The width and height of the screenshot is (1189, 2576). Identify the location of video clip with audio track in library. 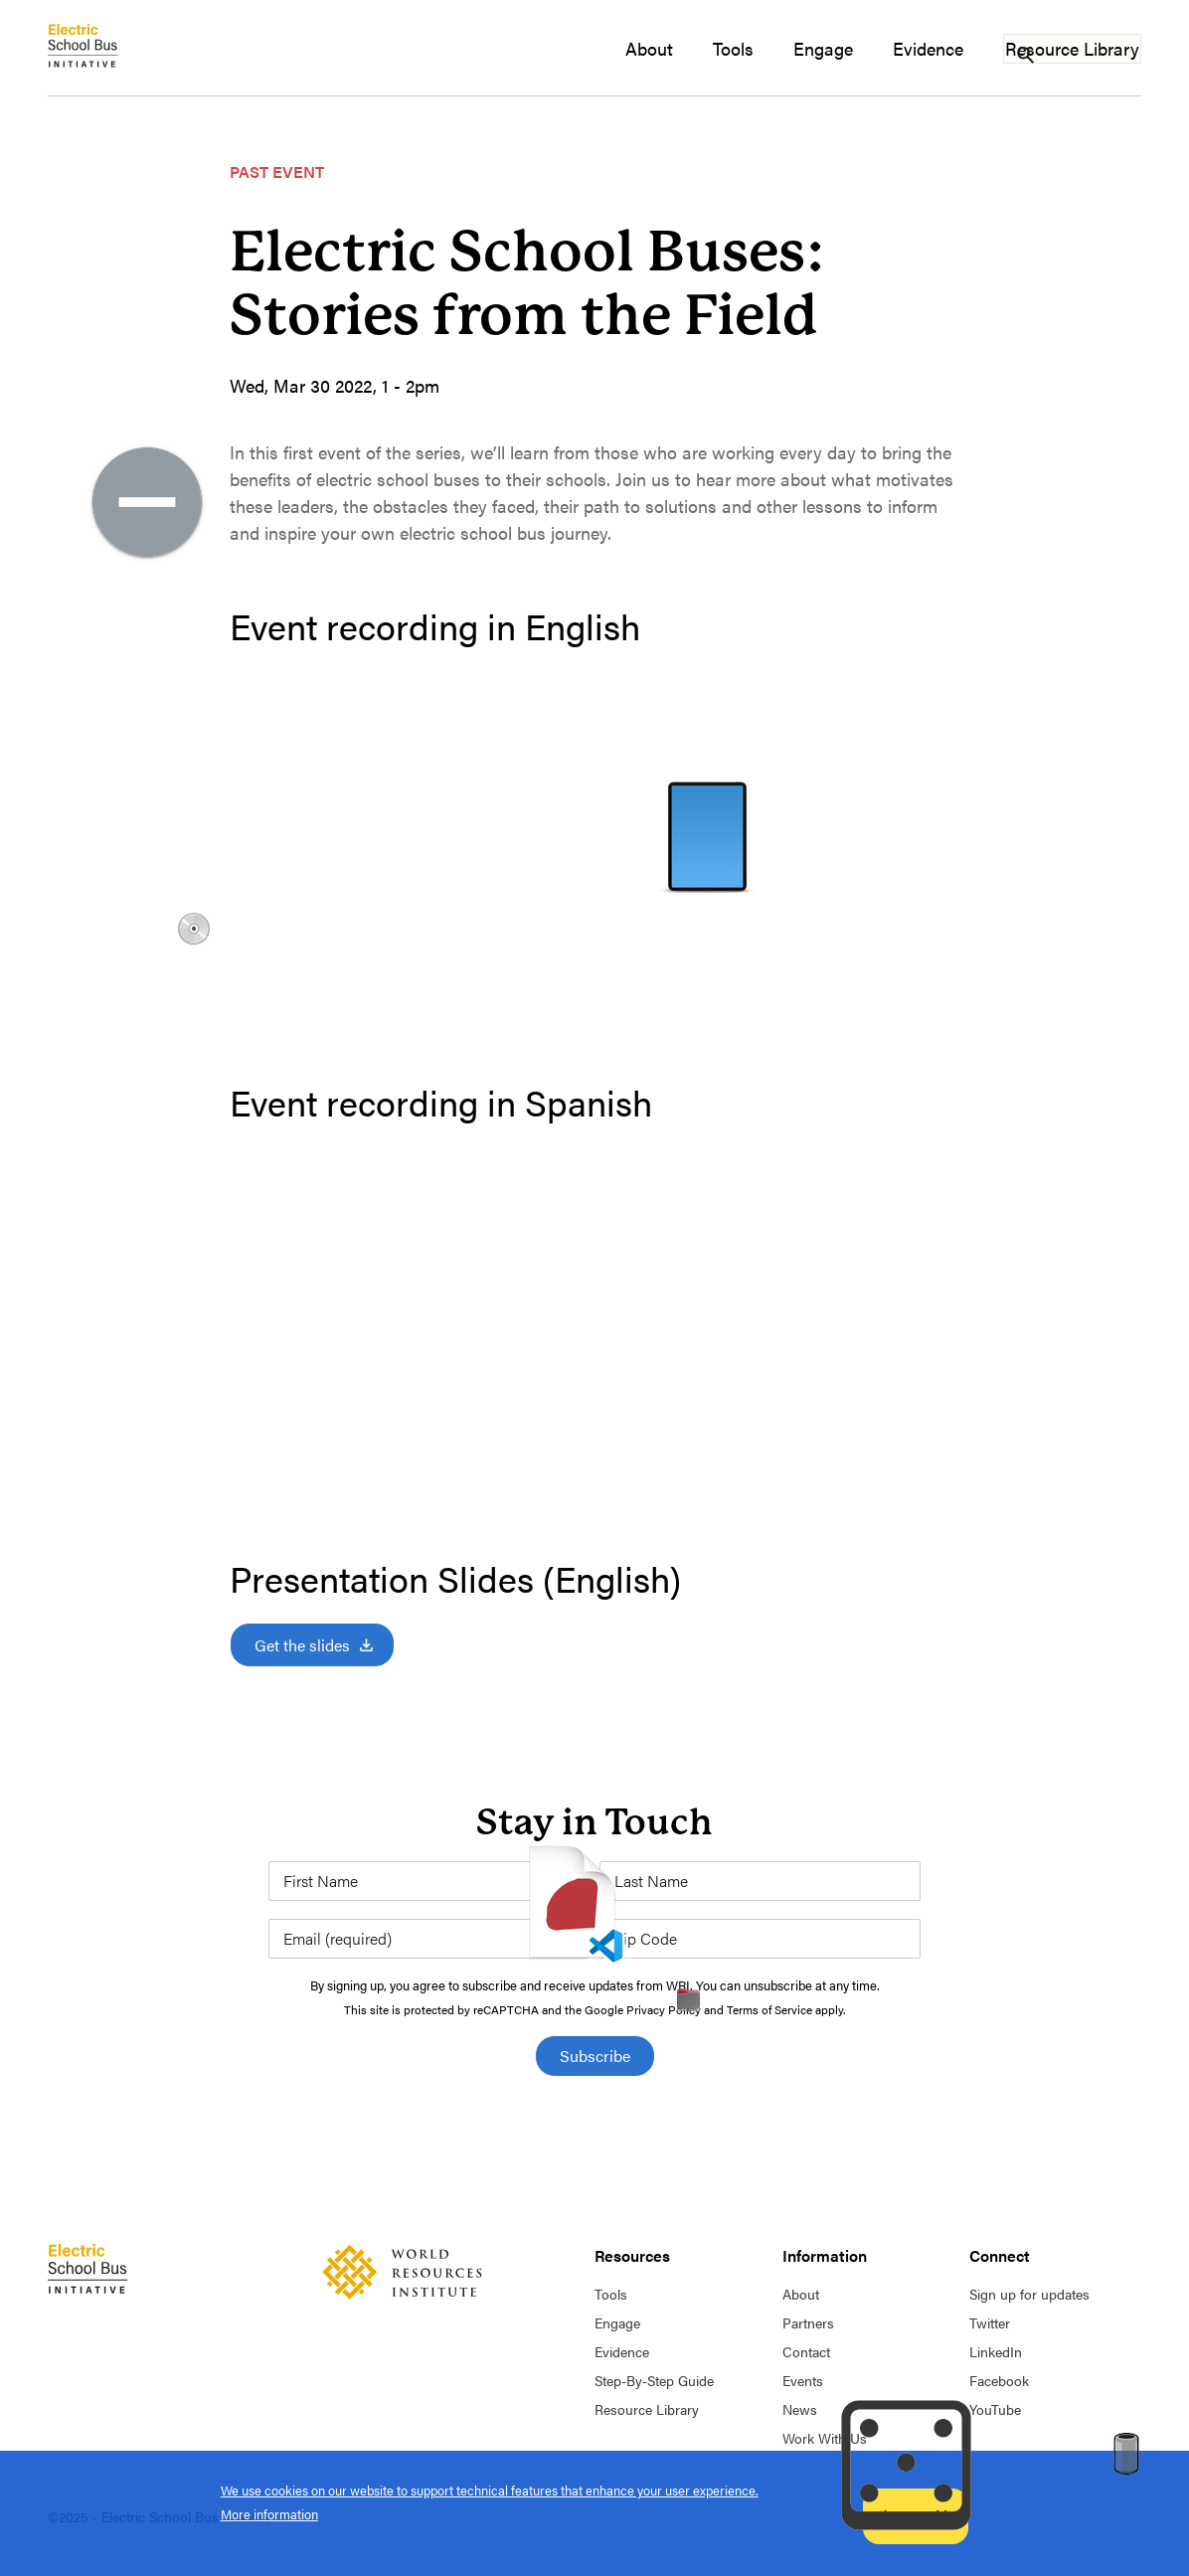
(301, 202).